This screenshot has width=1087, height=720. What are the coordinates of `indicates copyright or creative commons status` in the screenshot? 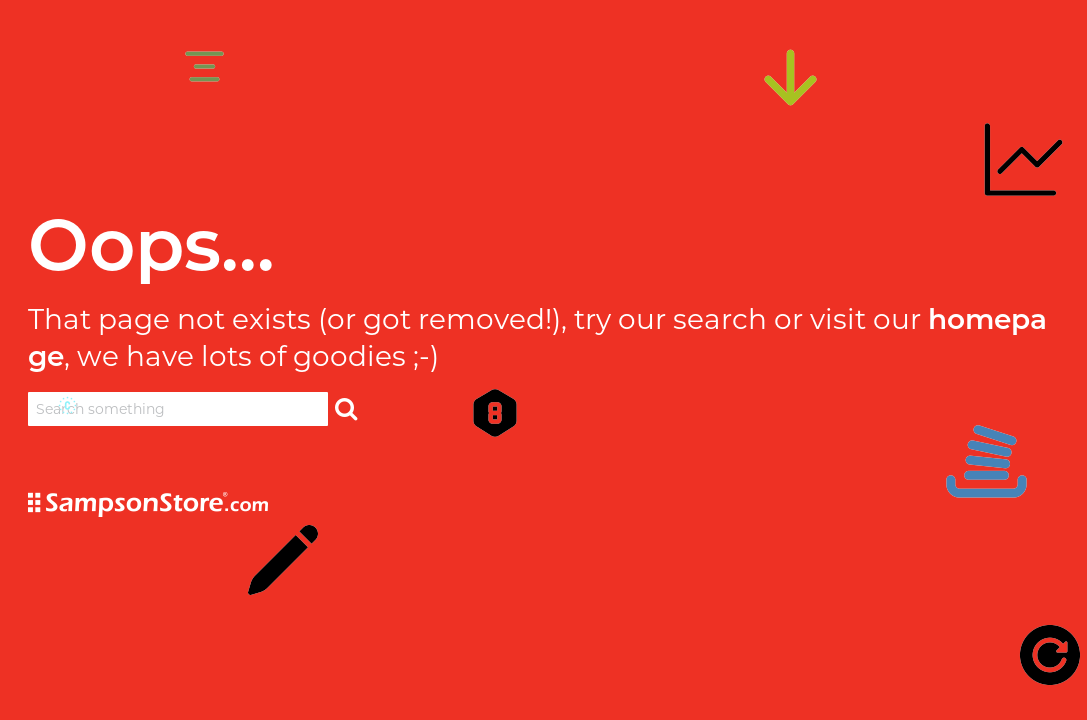 It's located at (67, 405).